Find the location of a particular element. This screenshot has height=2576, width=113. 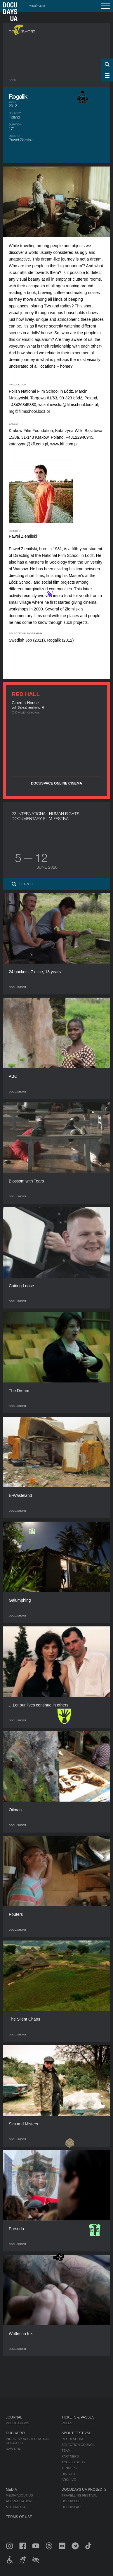

indicates a blocked or restricted action is located at coordinates (64, 1716).